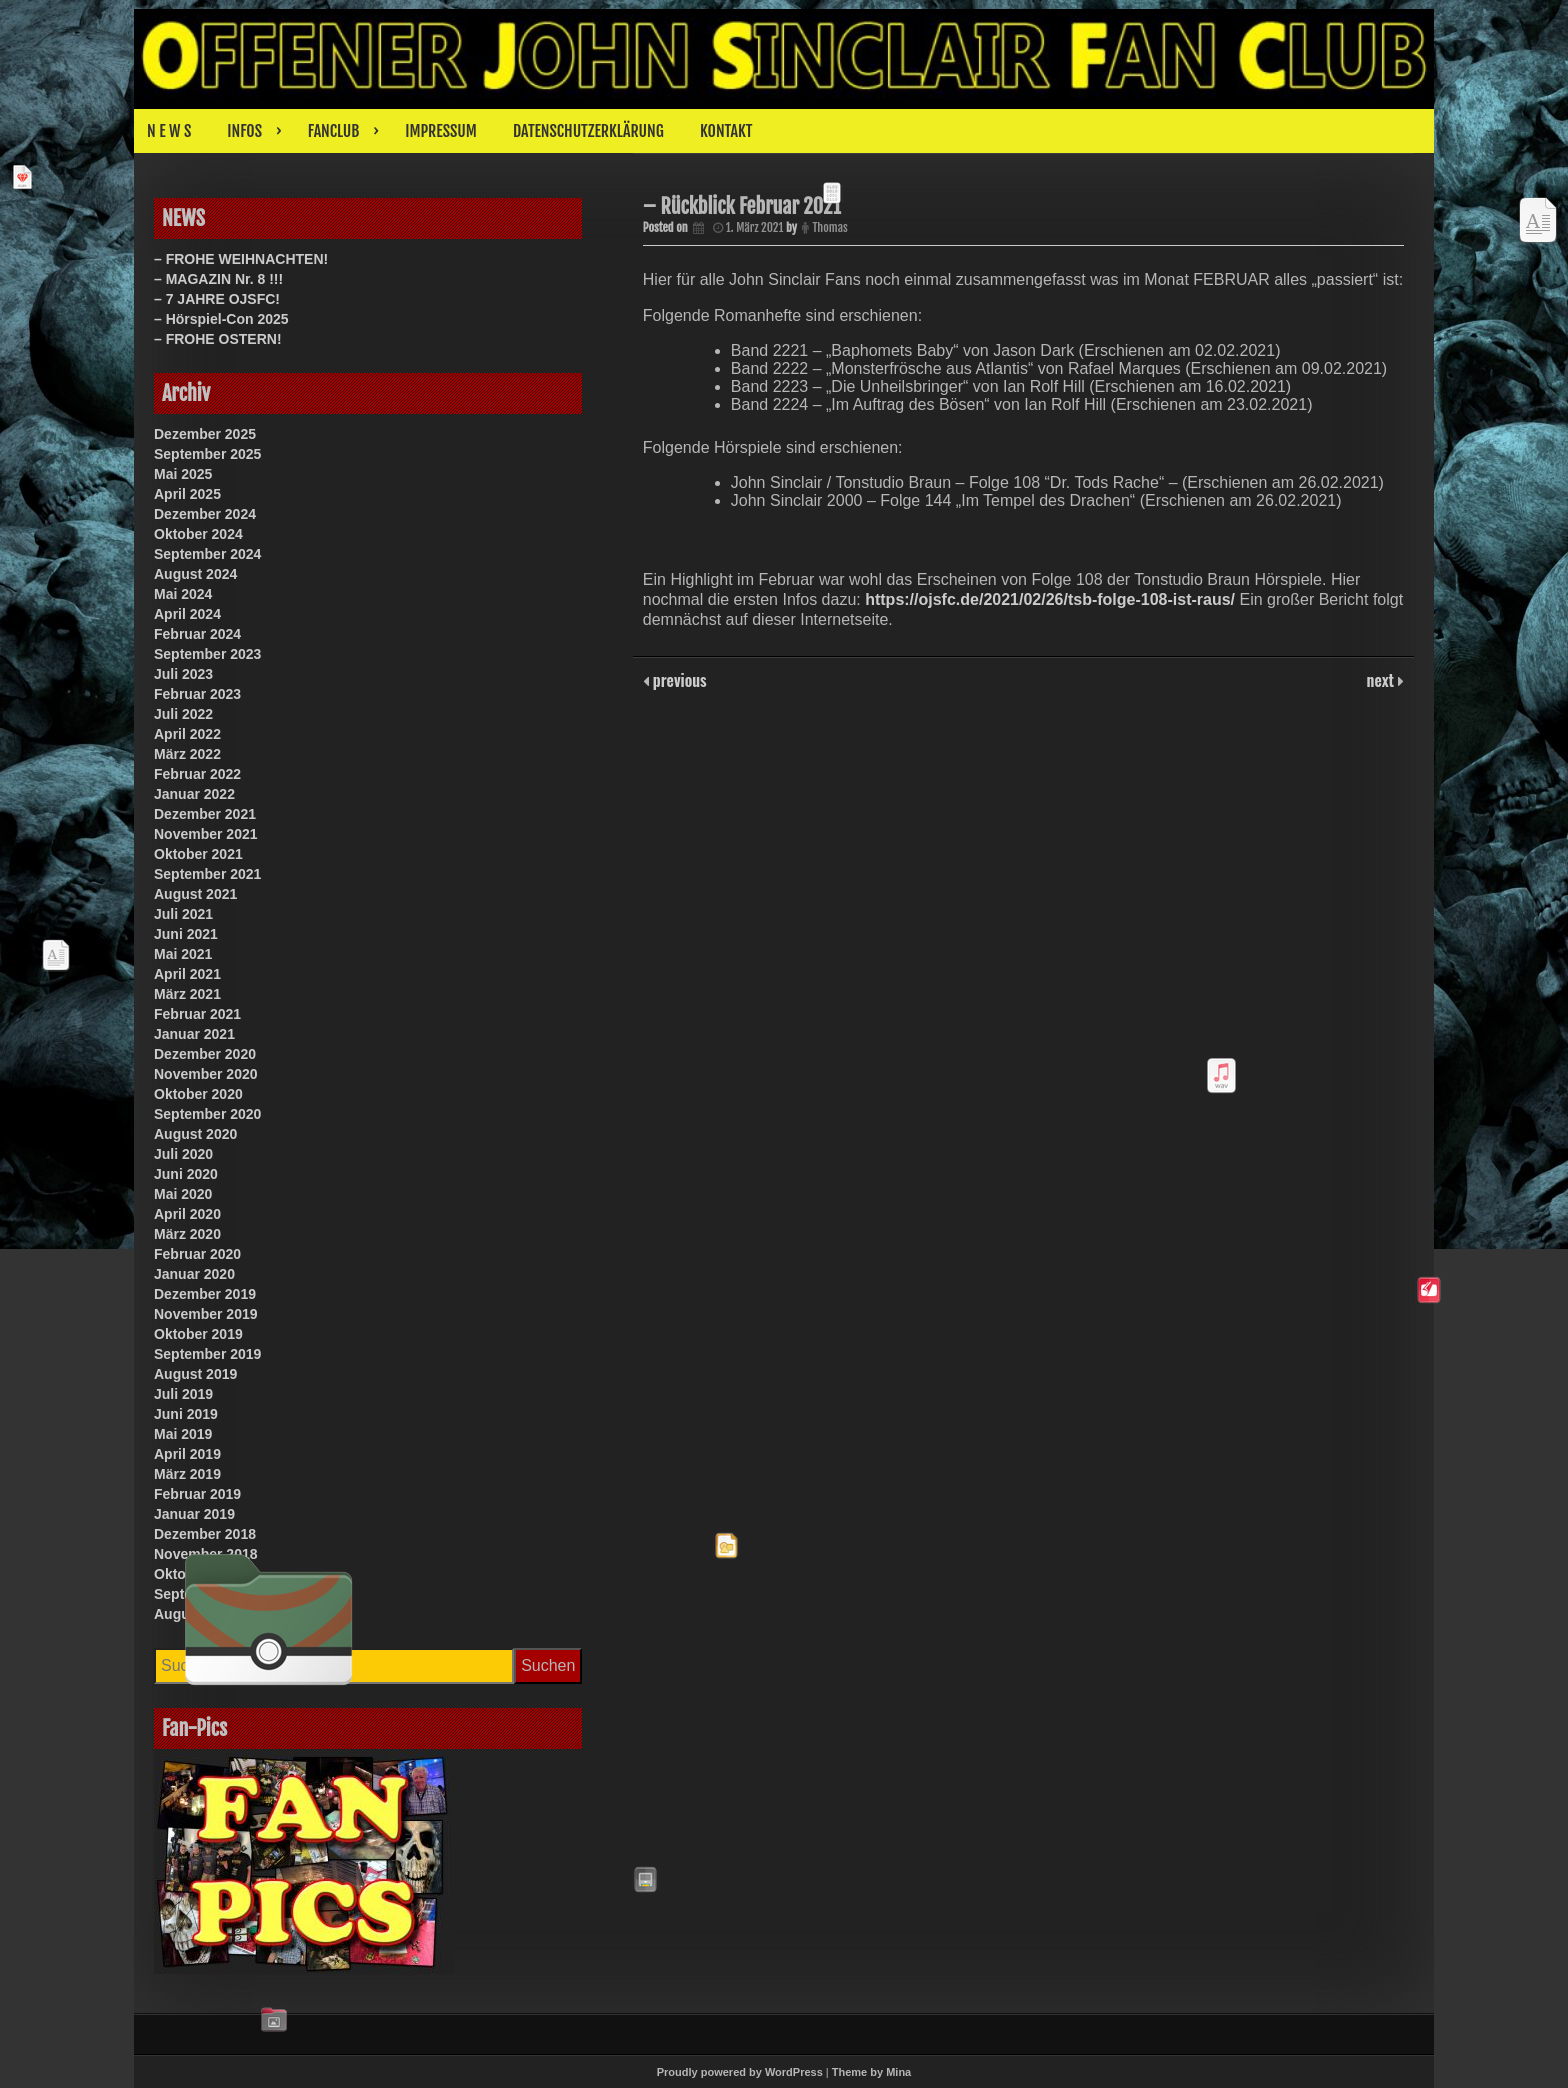  I want to click on open pictures folder, so click(274, 2019).